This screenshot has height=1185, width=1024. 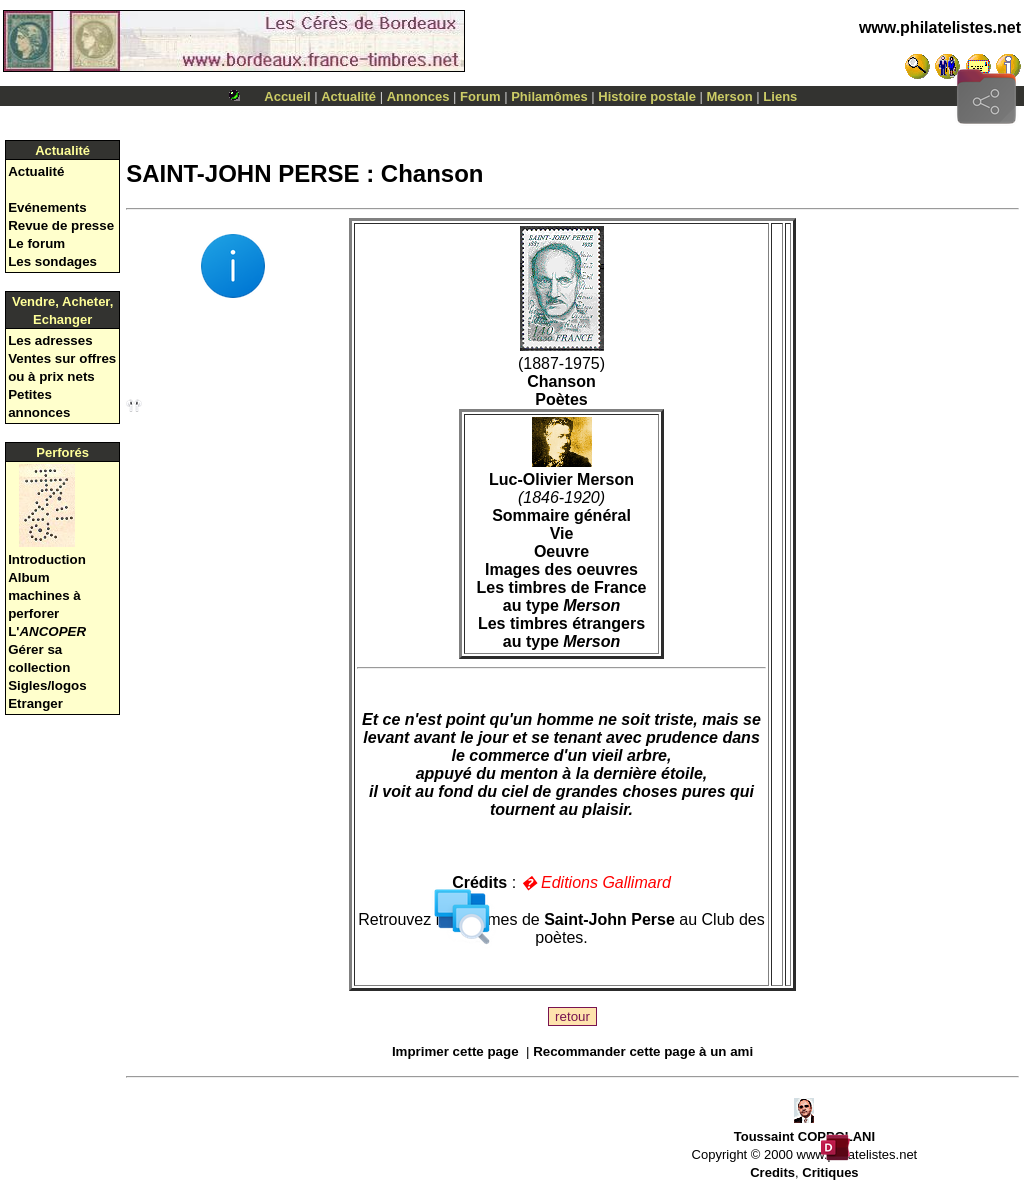 What do you see at coordinates (134, 406) in the screenshot?
I see `connect wireless earbuds via bluetooth` at bounding box center [134, 406].